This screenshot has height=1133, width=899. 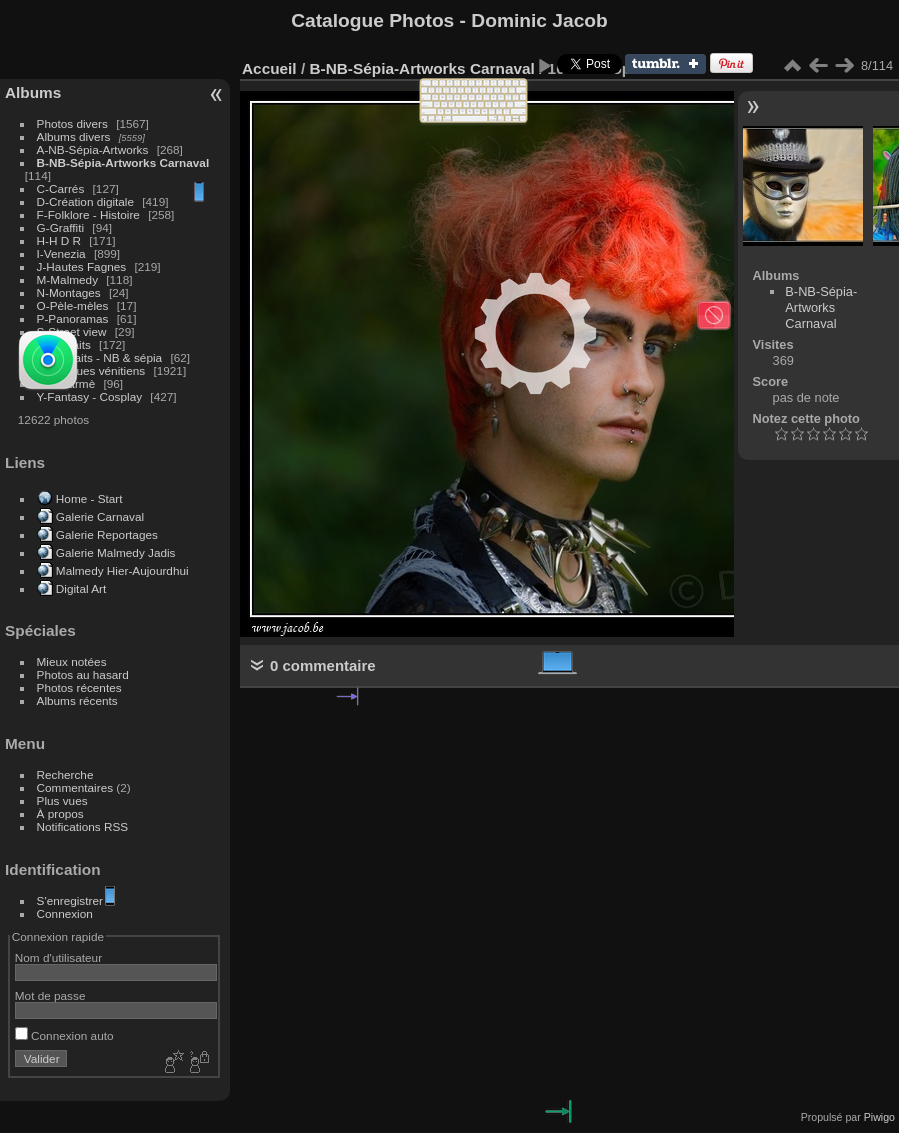 I want to click on go to the last item or page, so click(x=558, y=1111).